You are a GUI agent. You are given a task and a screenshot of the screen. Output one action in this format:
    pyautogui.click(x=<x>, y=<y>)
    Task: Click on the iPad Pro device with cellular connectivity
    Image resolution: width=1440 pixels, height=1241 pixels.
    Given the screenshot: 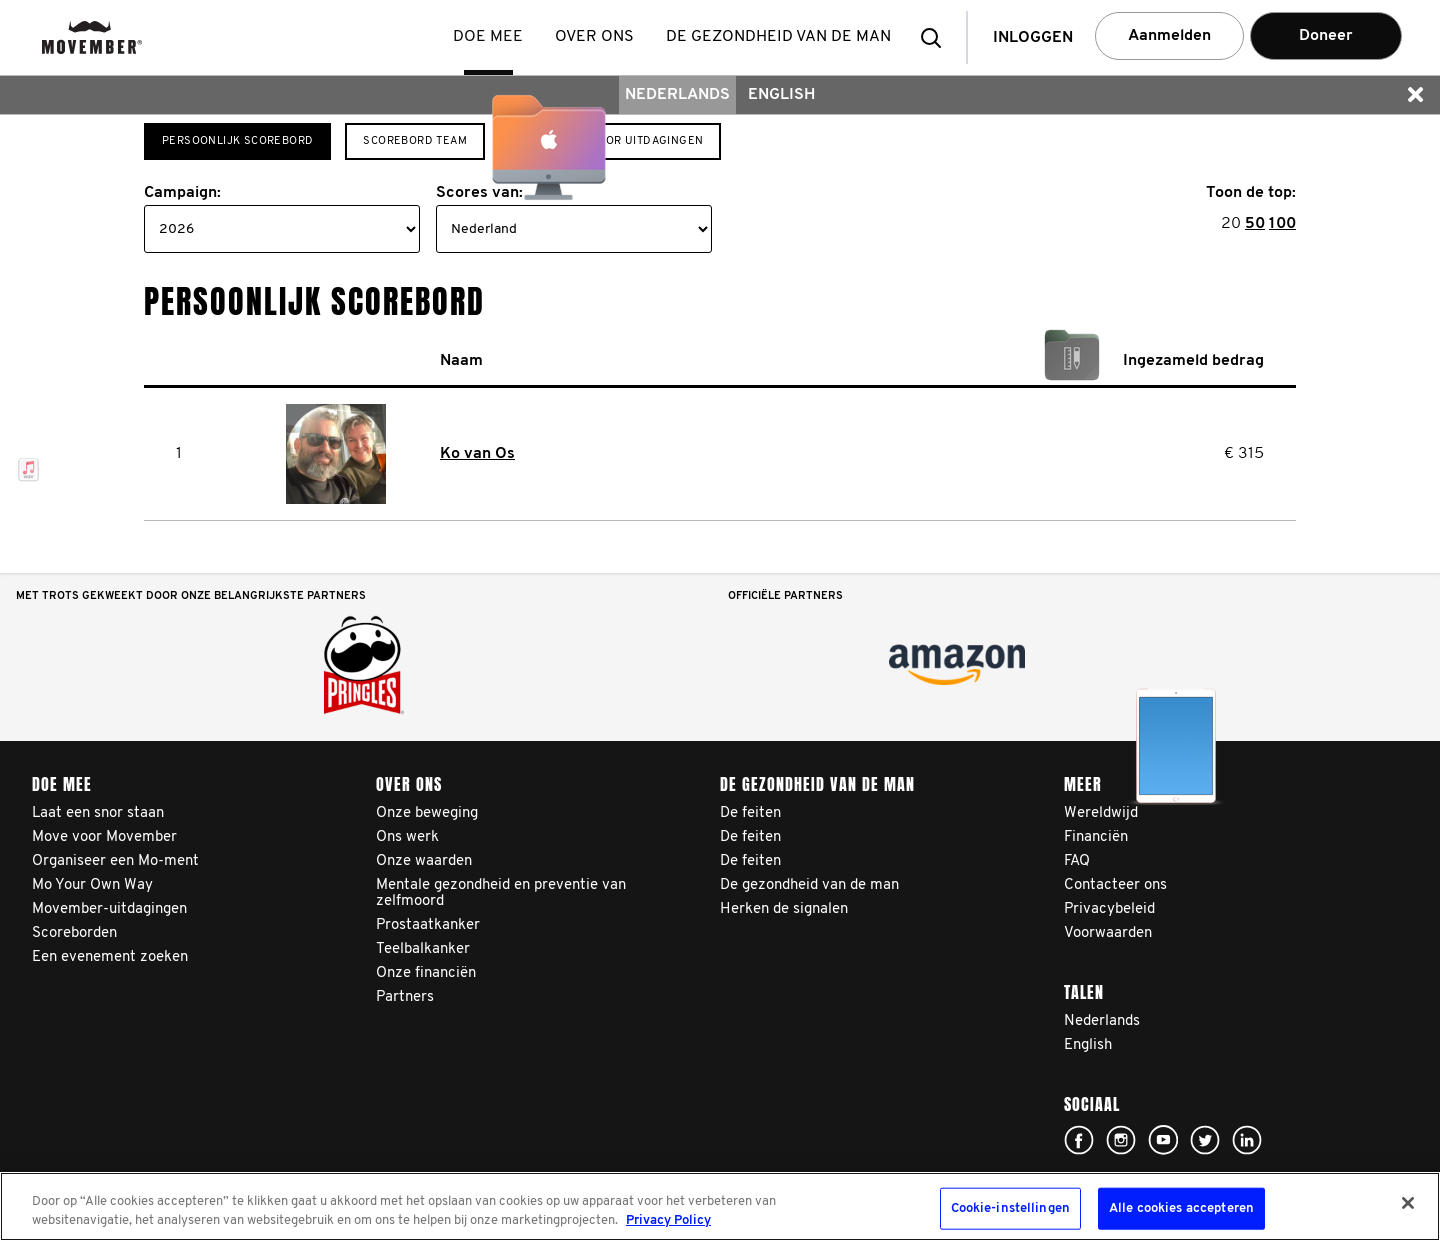 What is the action you would take?
    pyautogui.click(x=1176, y=747)
    